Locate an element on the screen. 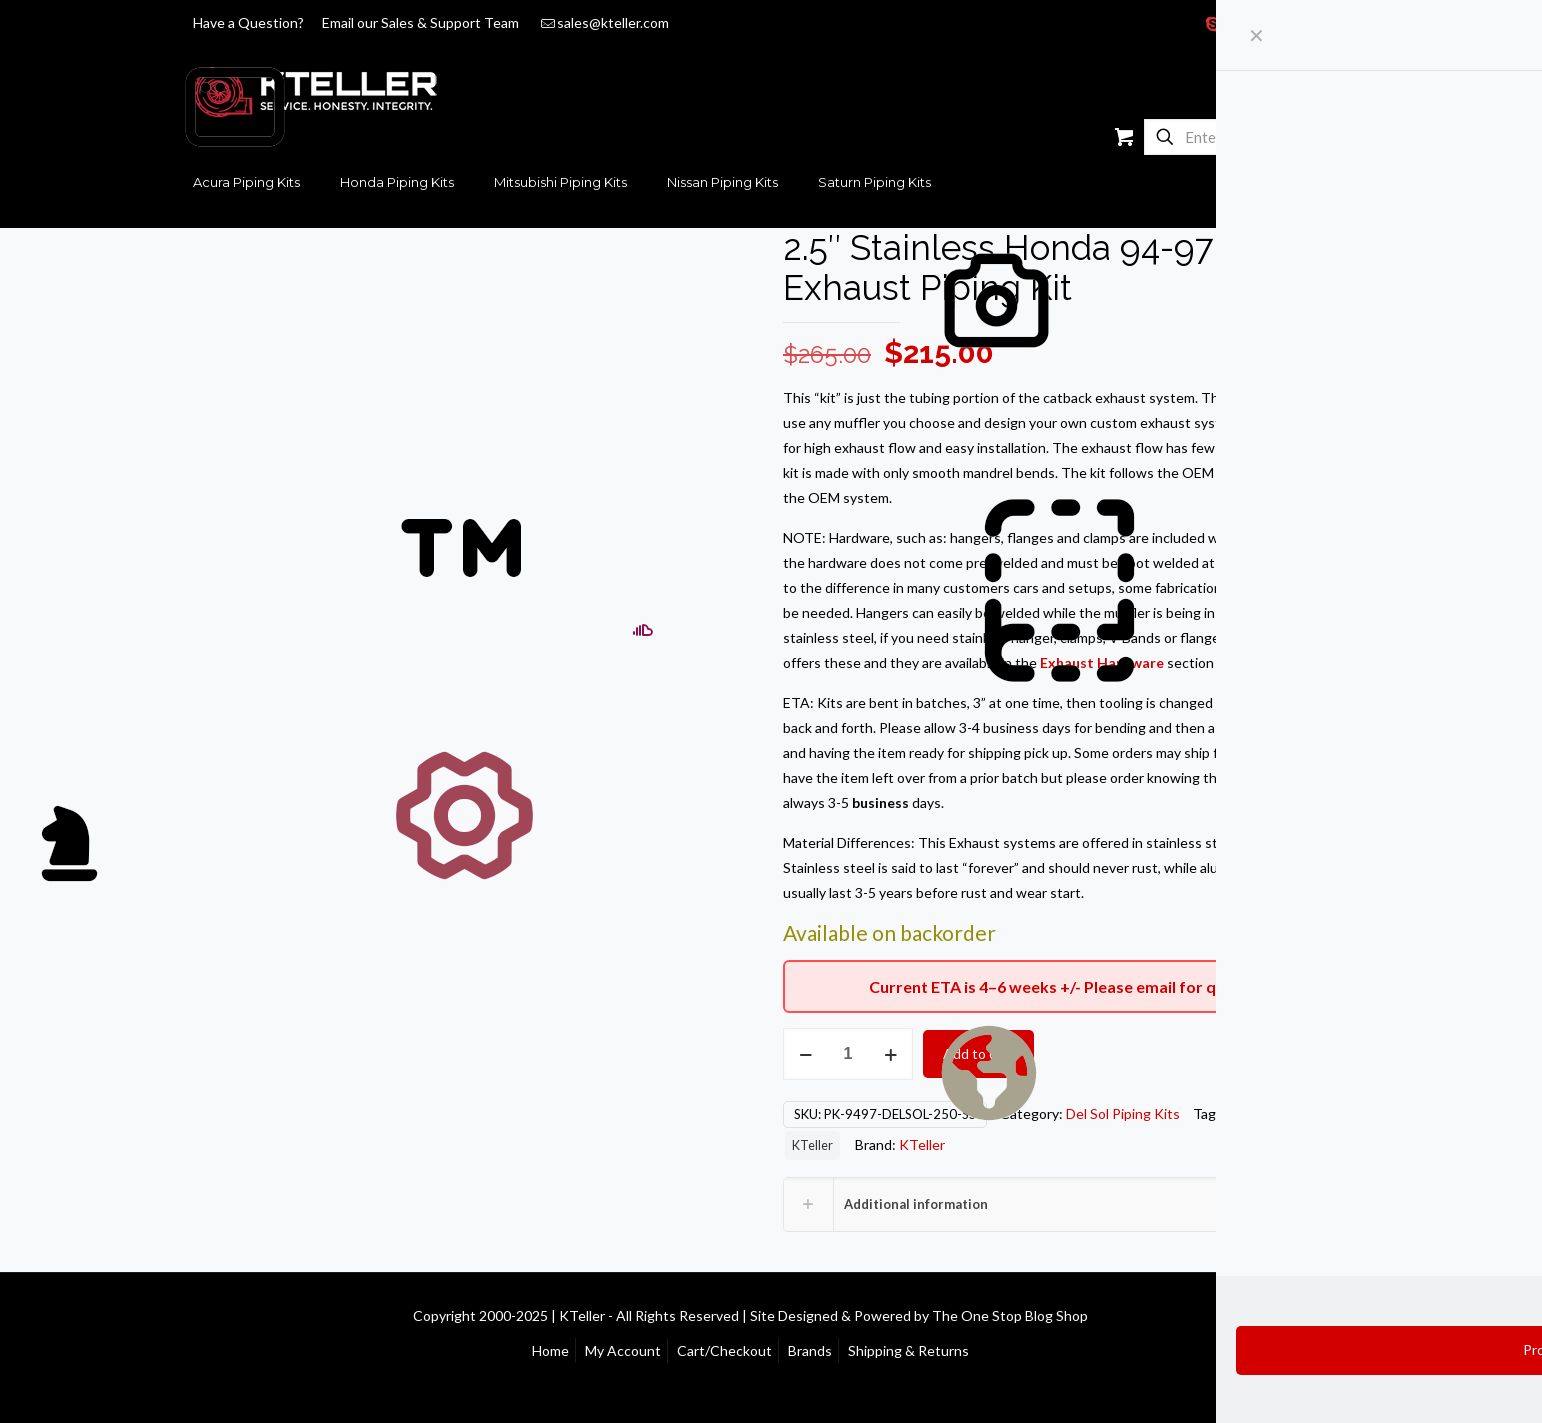 The height and width of the screenshot is (1423, 1542). open soundcloud is located at coordinates (643, 630).